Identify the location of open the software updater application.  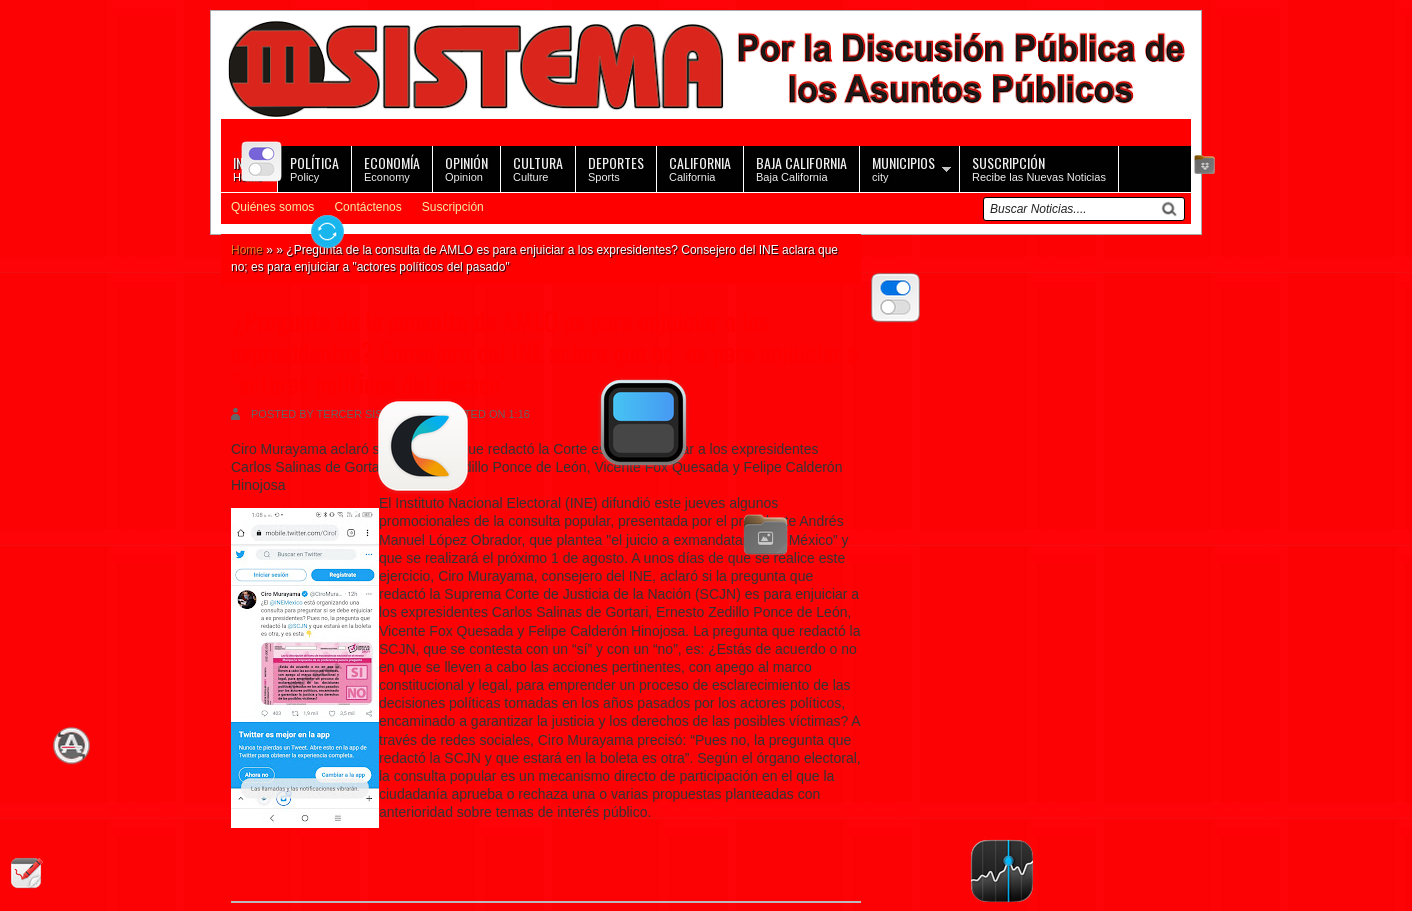
(71, 745).